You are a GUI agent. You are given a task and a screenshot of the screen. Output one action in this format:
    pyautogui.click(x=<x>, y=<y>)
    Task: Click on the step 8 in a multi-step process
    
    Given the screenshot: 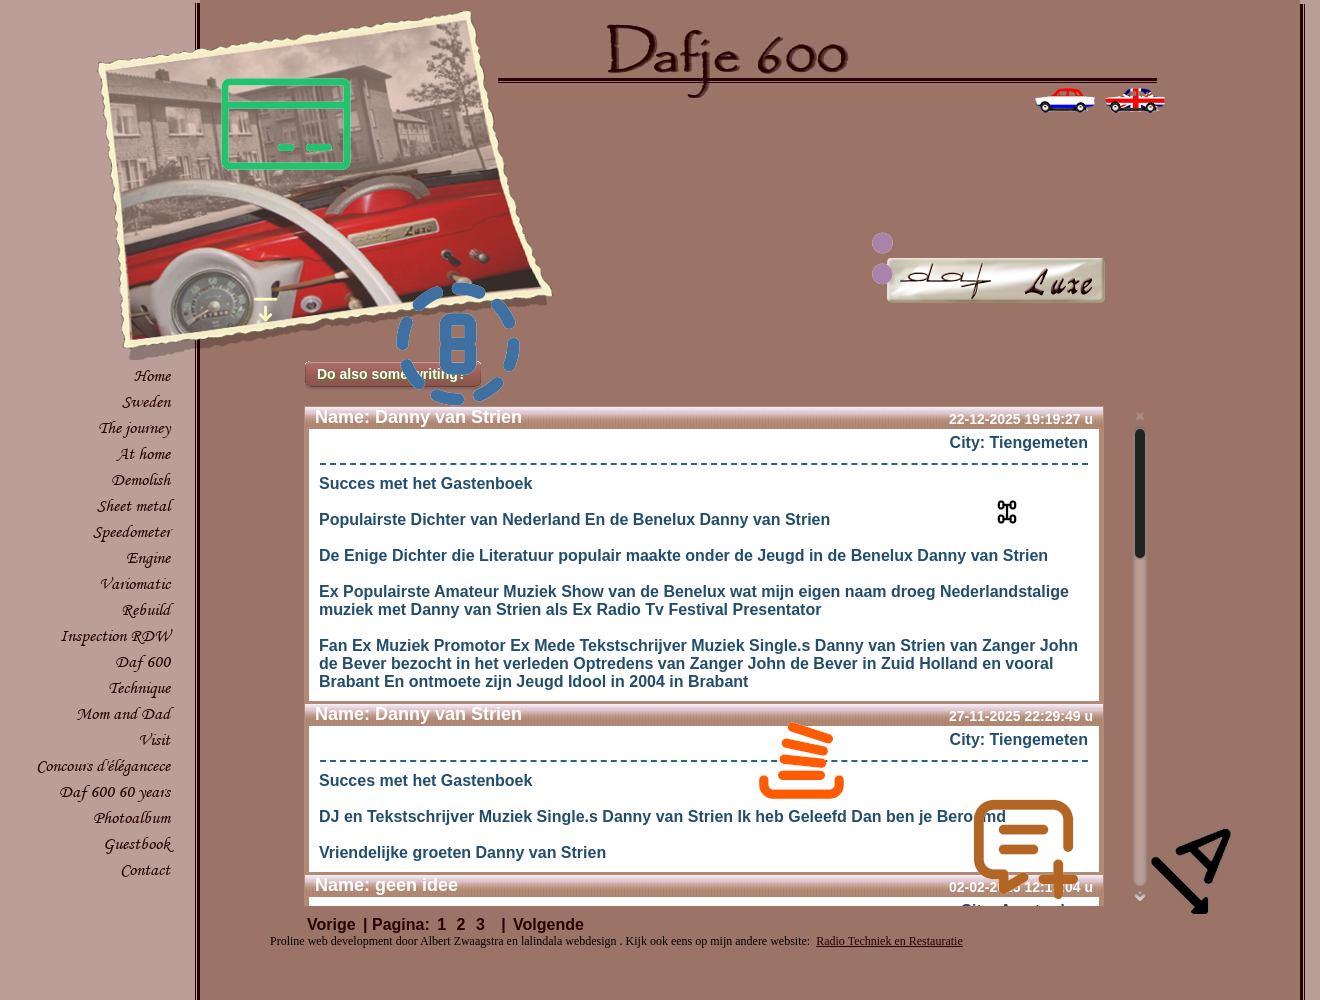 What is the action you would take?
    pyautogui.click(x=458, y=344)
    